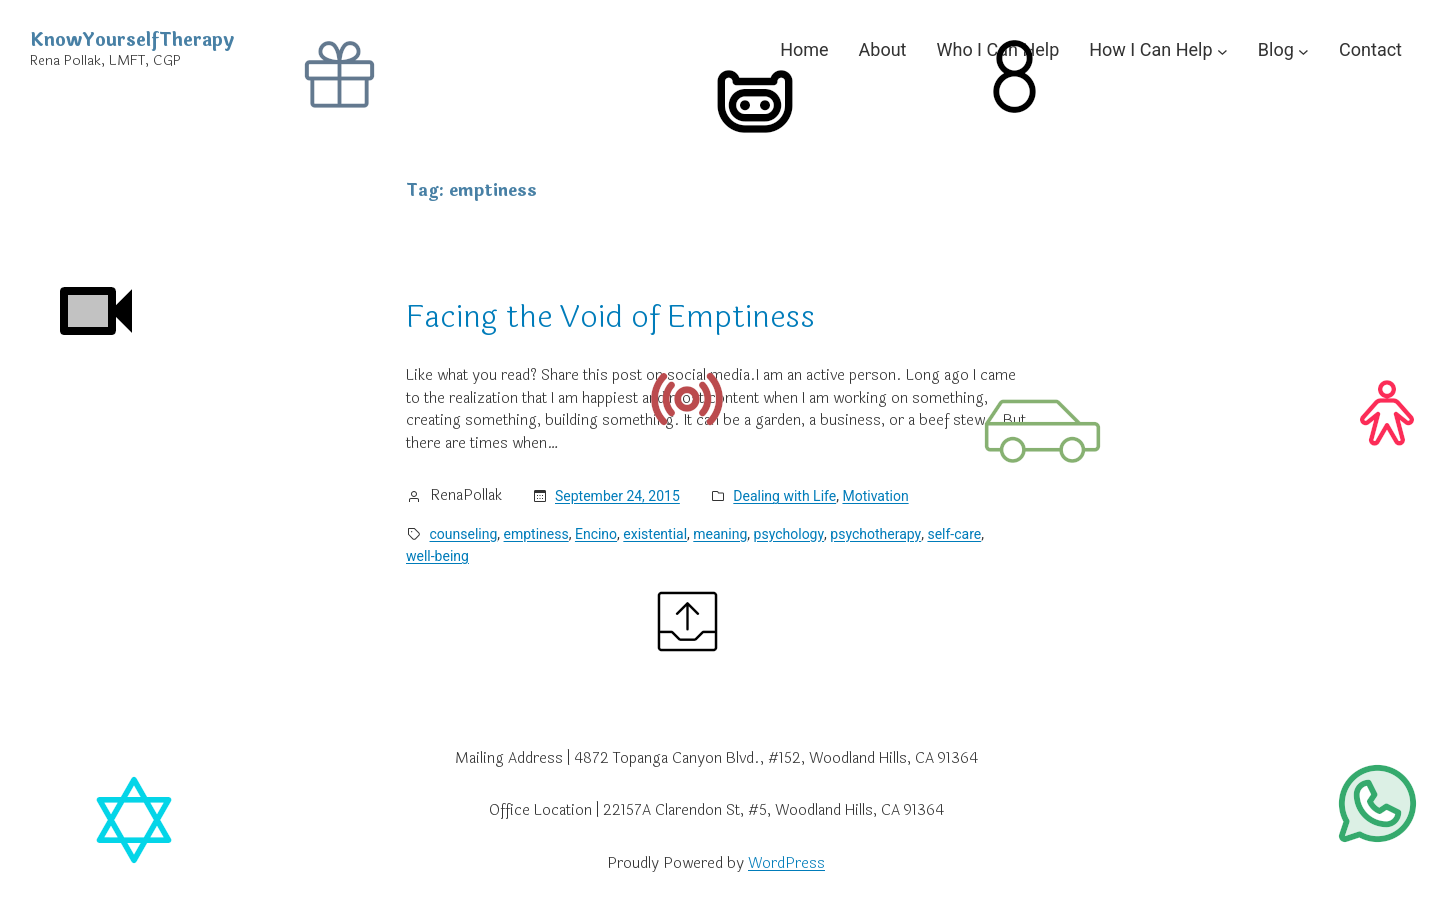 This screenshot has width=1432, height=905. I want to click on view your profile, so click(1387, 414).